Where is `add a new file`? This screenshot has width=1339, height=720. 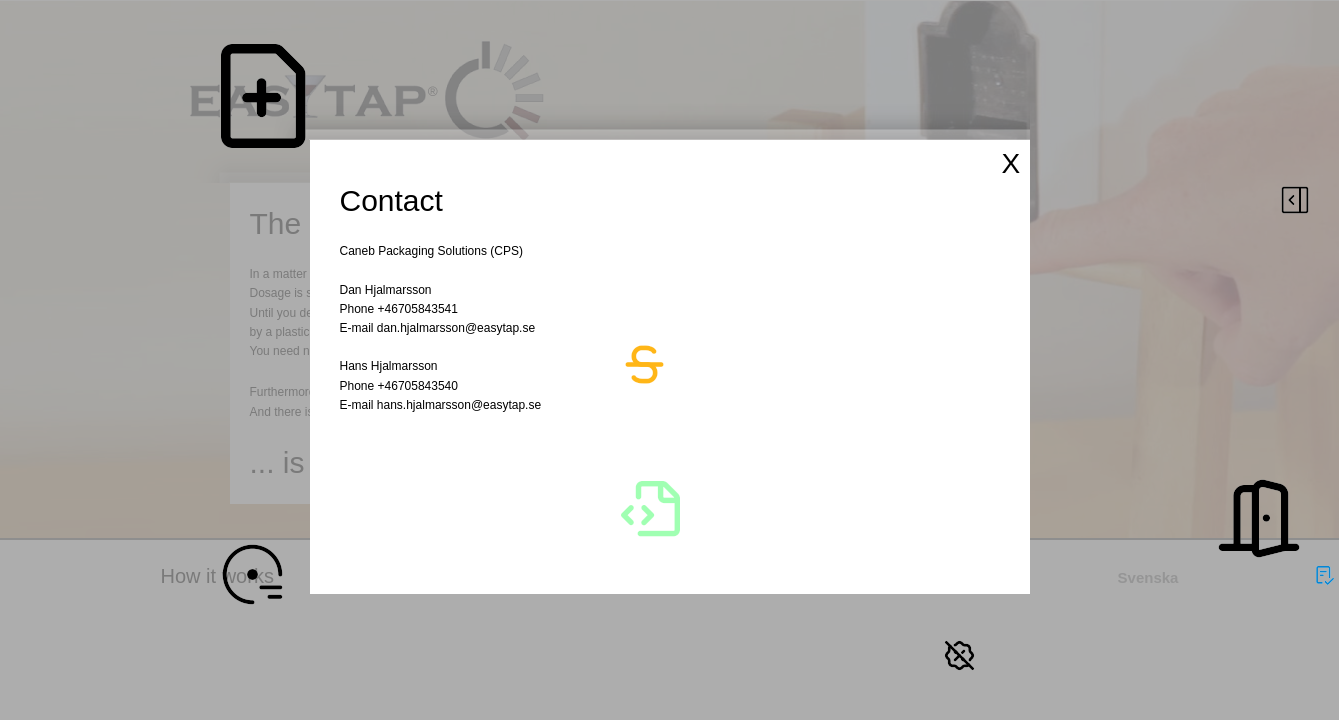
add a new file is located at coordinates (260, 96).